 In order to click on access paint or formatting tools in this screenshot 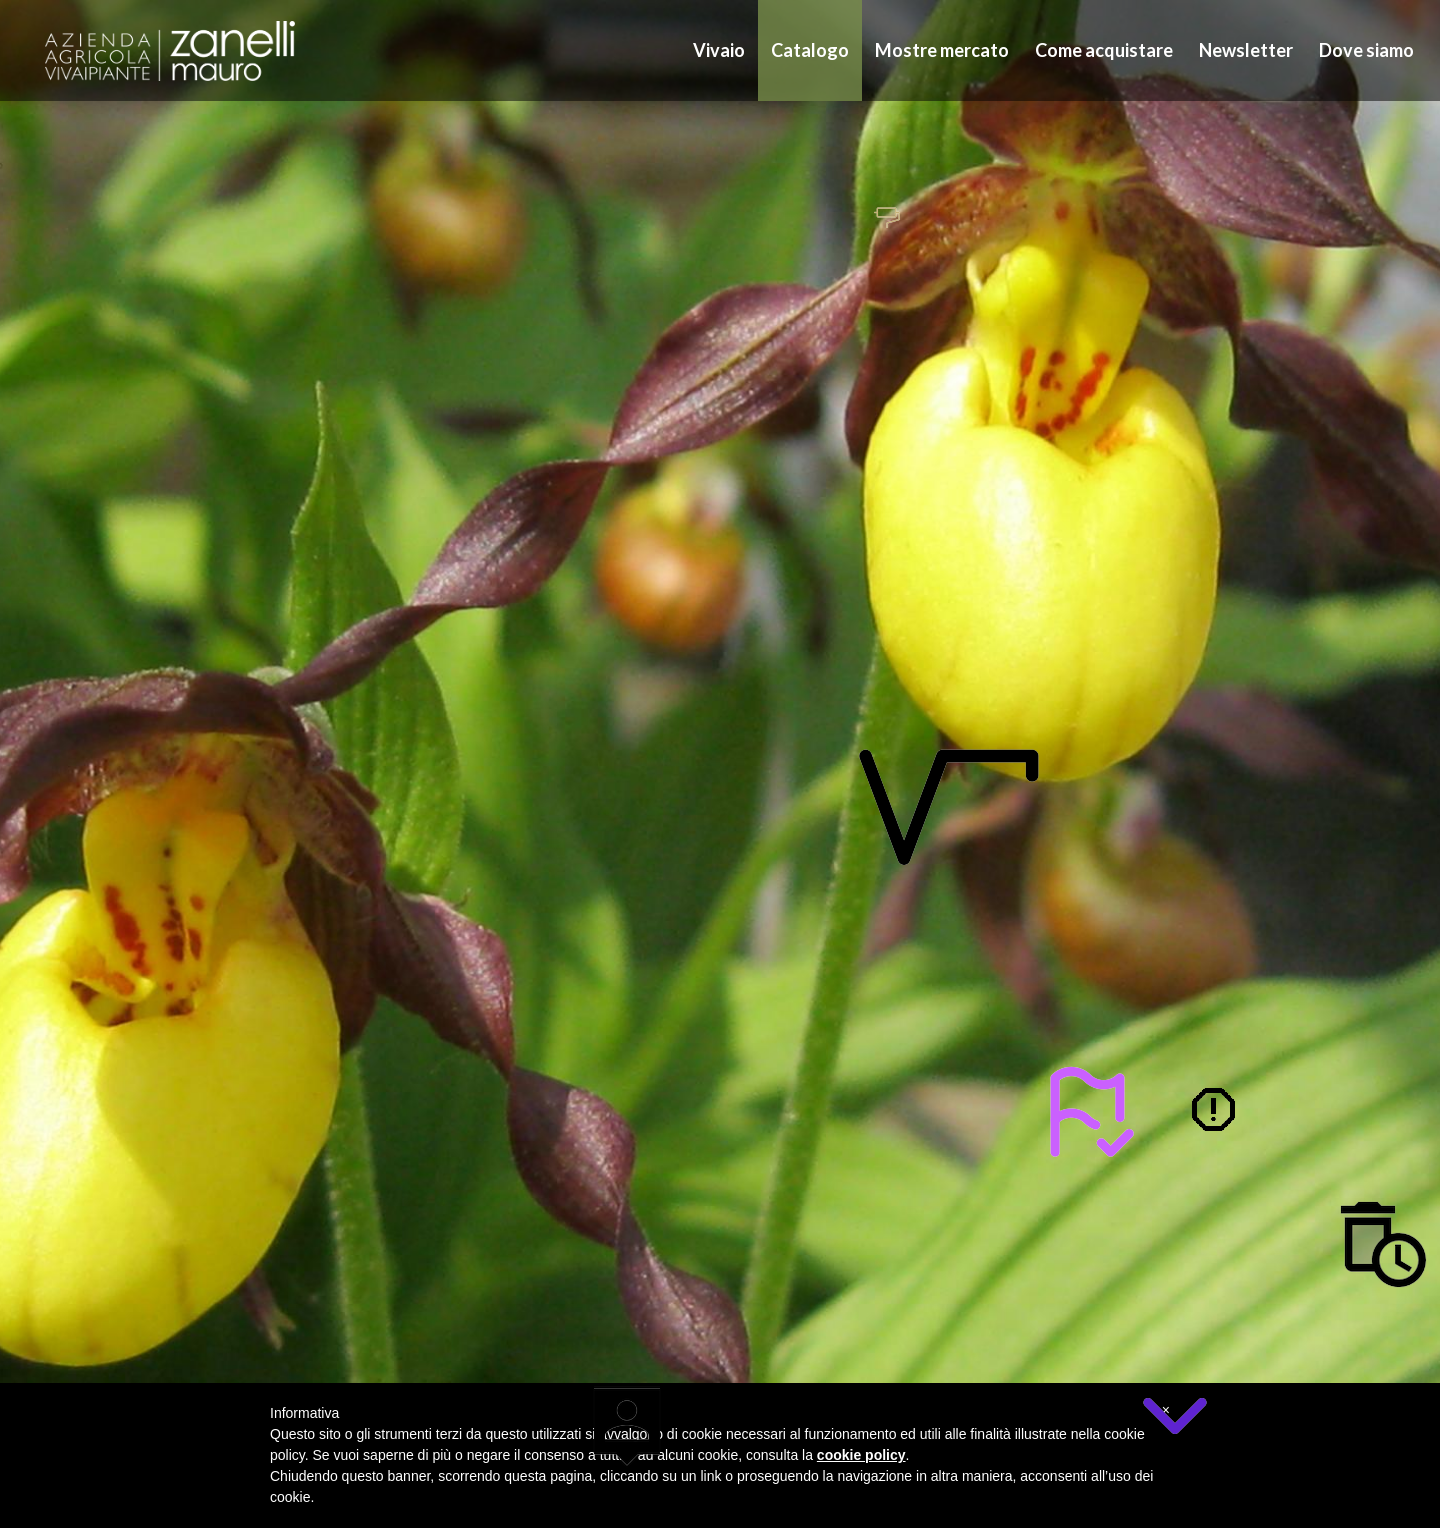, I will do `click(887, 216)`.